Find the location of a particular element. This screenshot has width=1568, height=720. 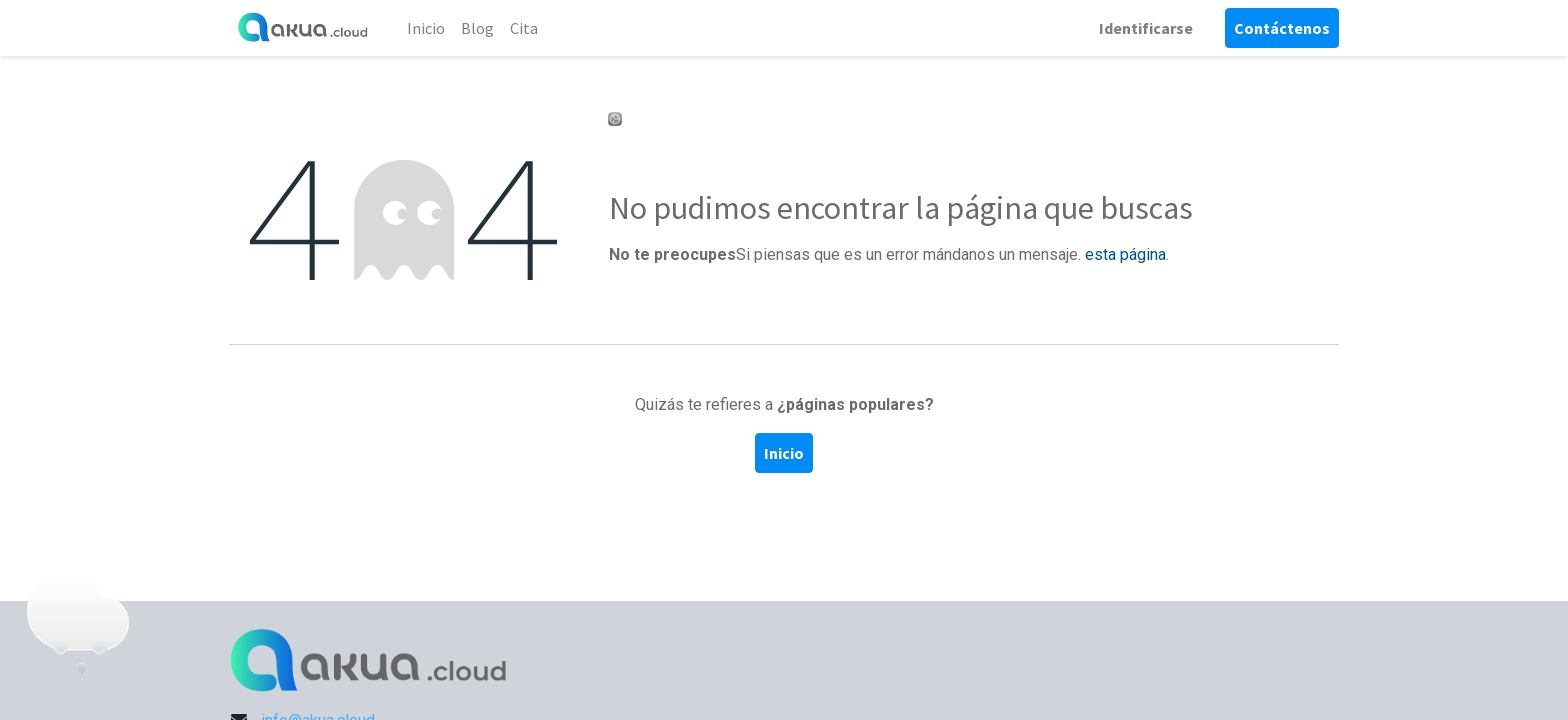

open system preferences is located at coordinates (615, 119).